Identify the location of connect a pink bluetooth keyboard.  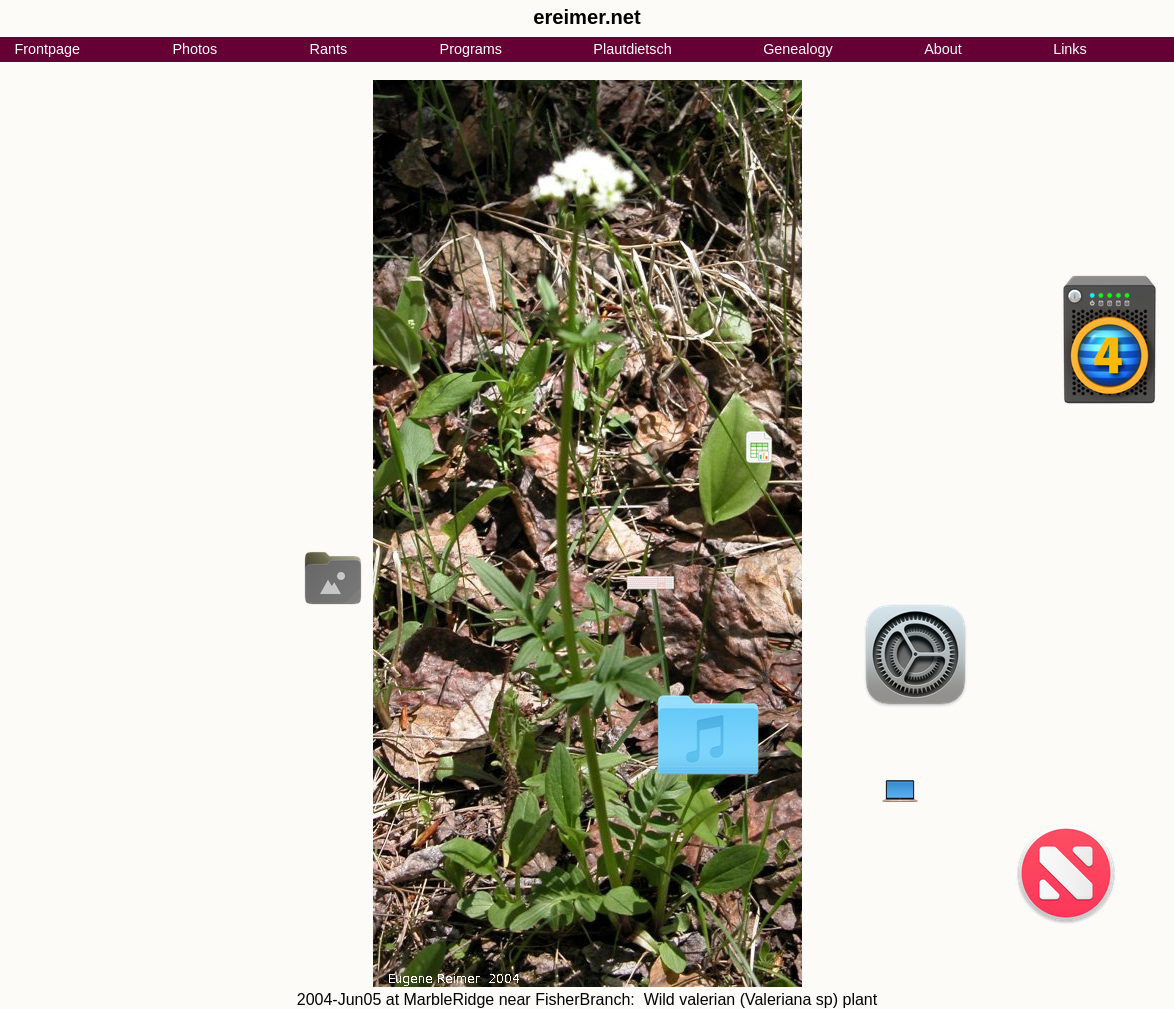
(650, 582).